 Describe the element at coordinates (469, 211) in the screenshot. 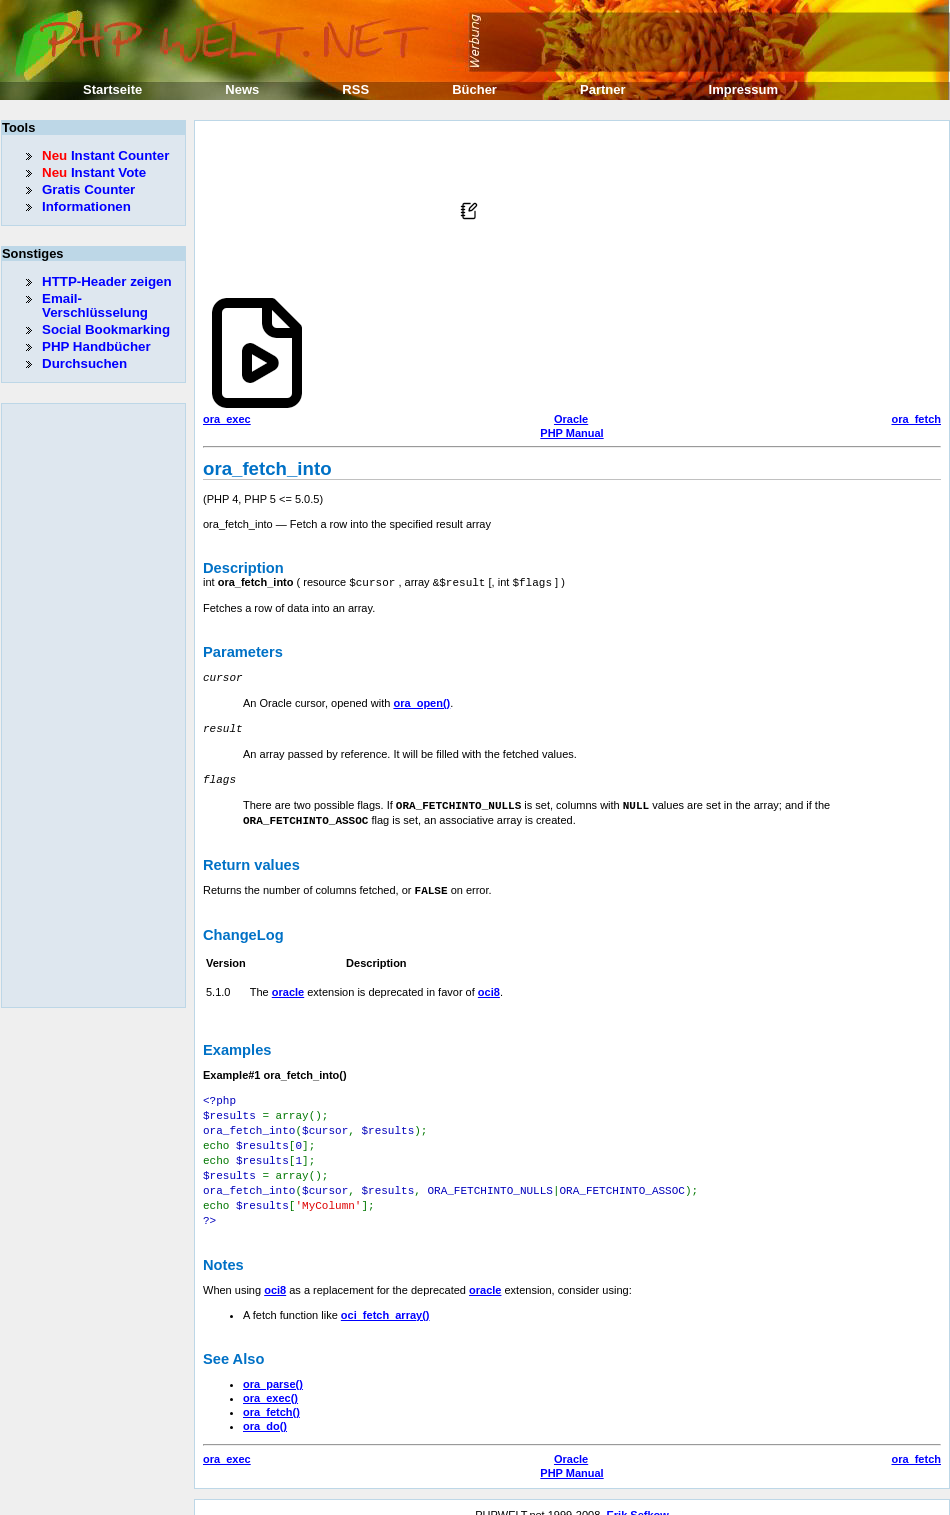

I see `edit notes or journal entries` at that location.